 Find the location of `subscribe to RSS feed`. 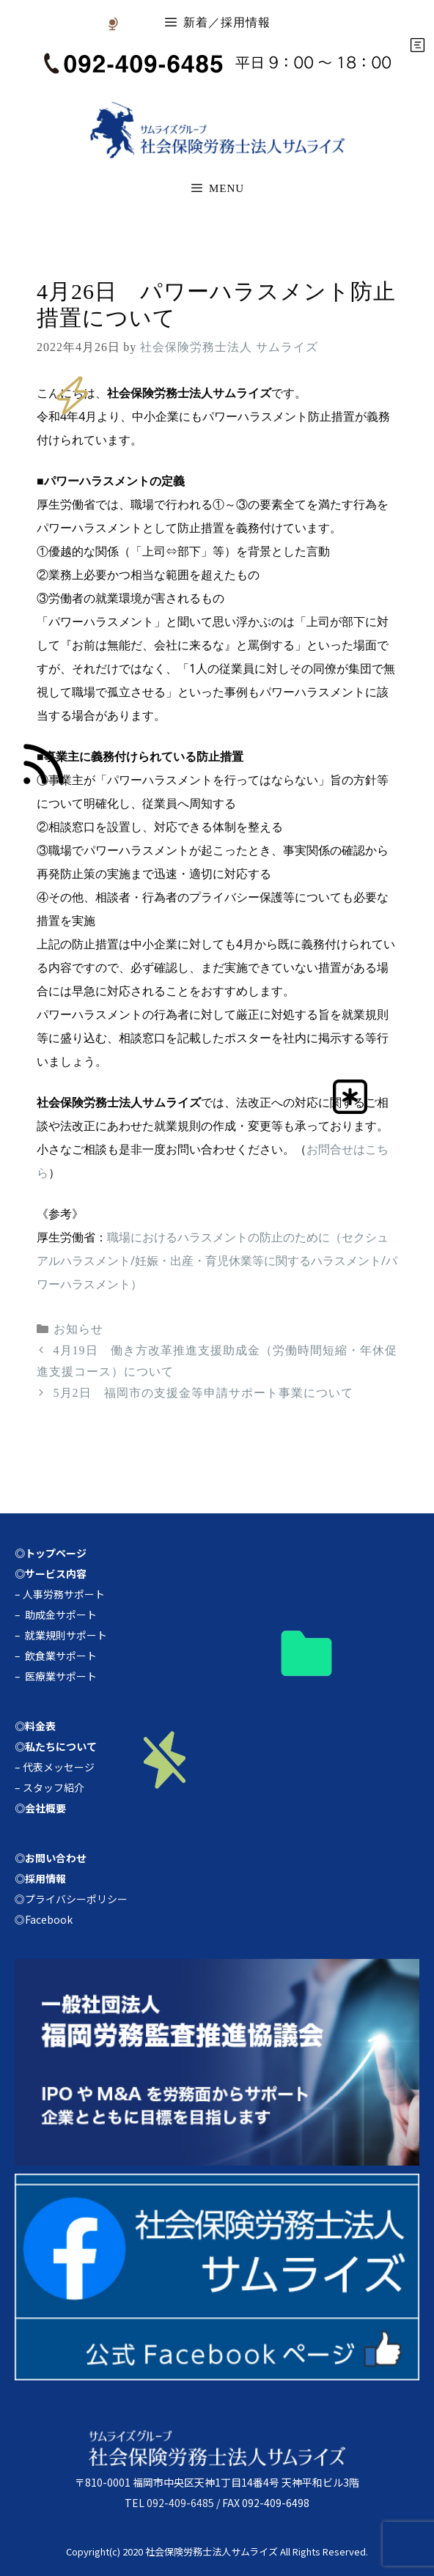

subscribe to RSS feed is located at coordinates (43, 764).